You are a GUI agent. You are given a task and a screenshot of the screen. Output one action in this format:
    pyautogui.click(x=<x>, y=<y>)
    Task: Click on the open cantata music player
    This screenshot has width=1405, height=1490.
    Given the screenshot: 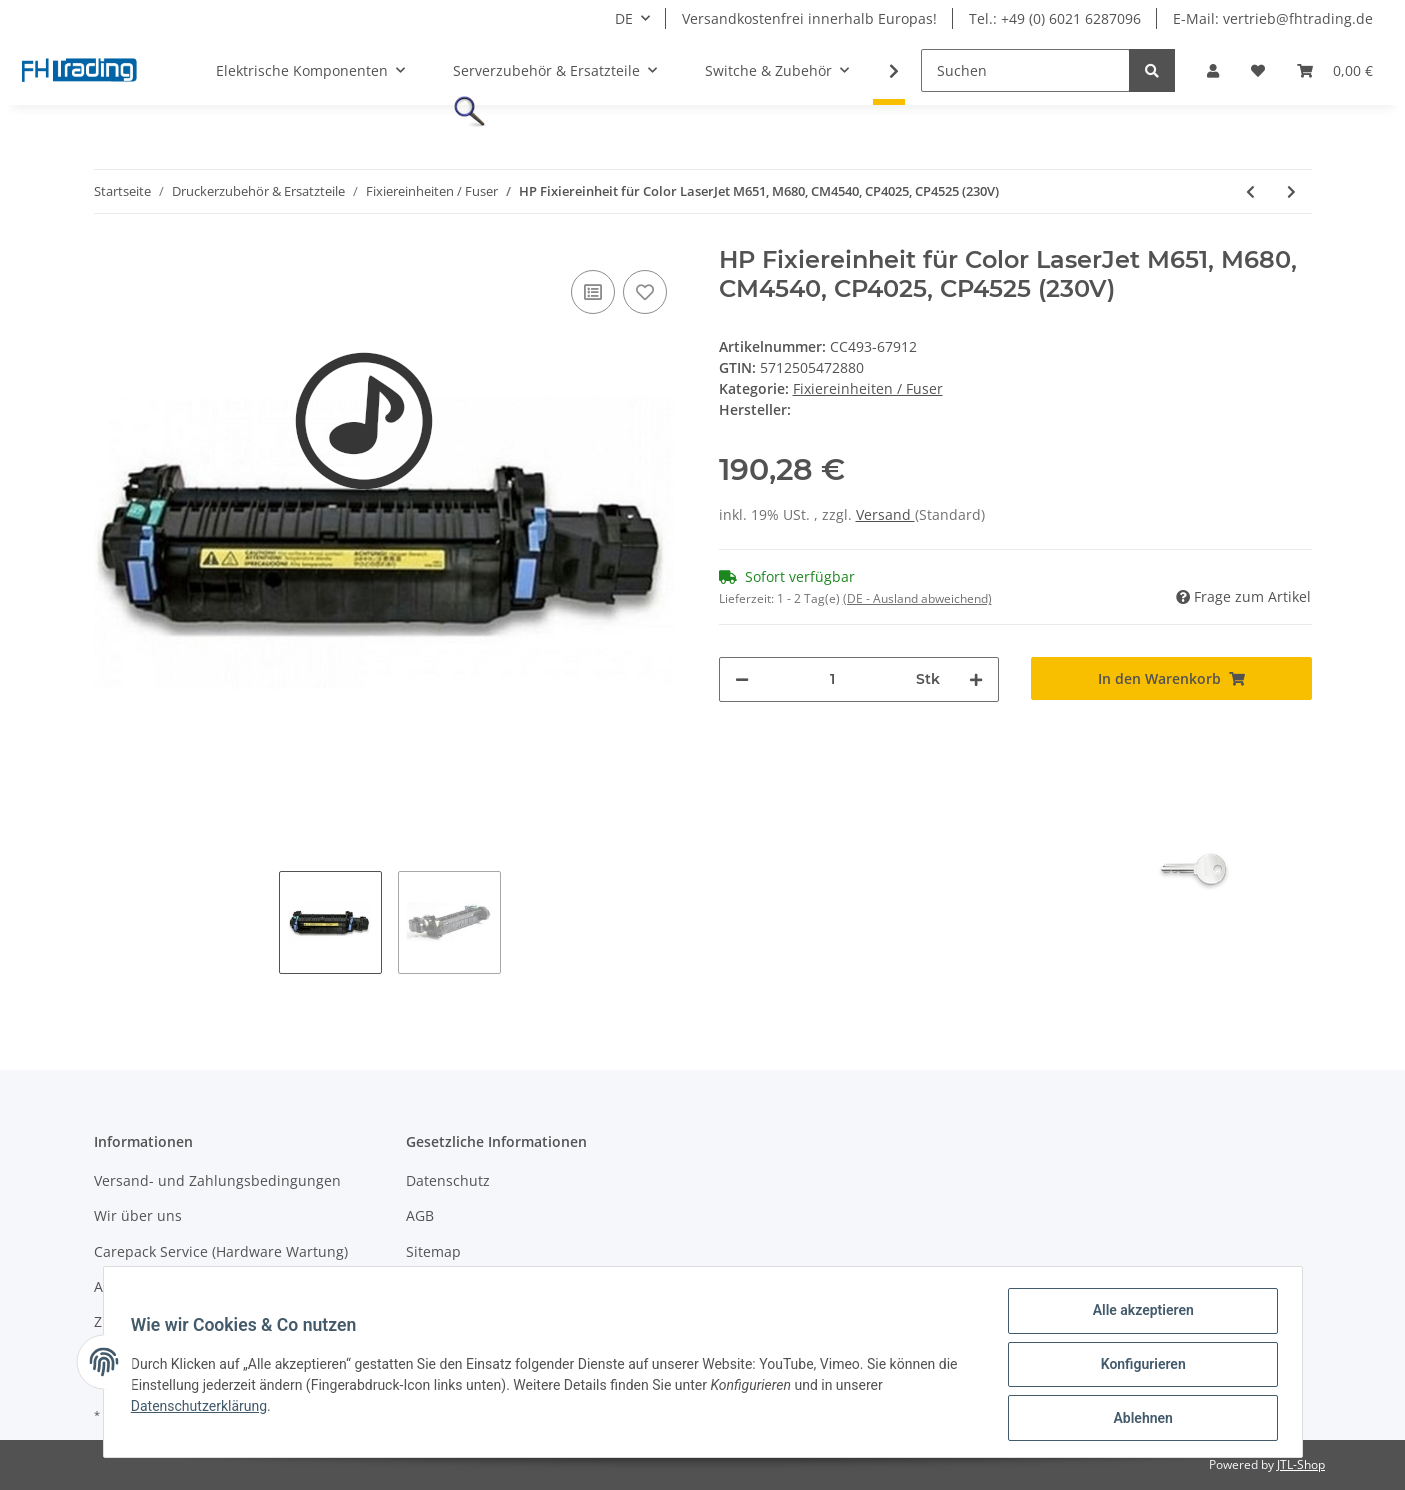 What is the action you would take?
    pyautogui.click(x=364, y=421)
    